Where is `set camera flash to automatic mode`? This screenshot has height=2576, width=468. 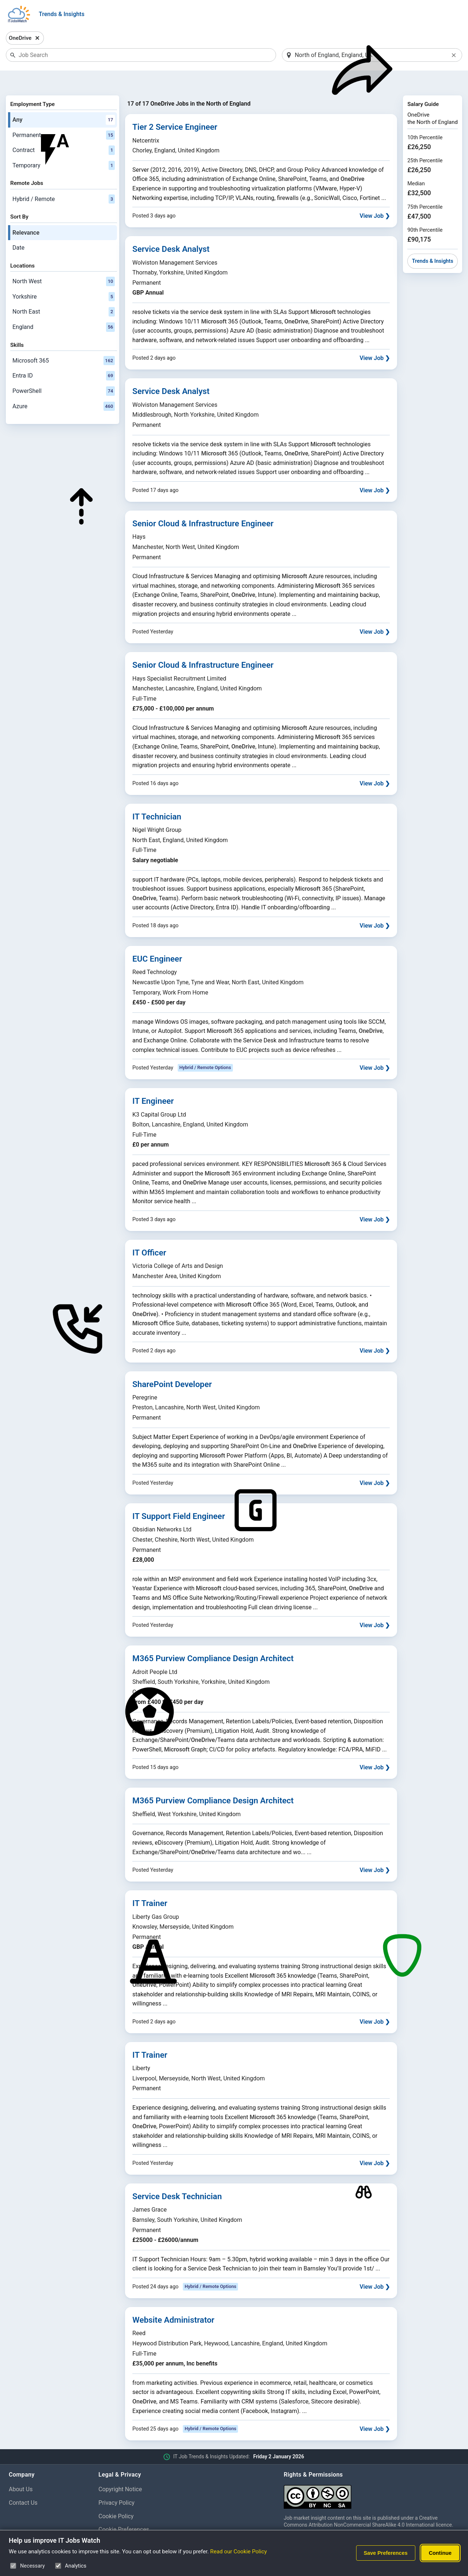
set camera flash to automatic mode is located at coordinates (54, 149).